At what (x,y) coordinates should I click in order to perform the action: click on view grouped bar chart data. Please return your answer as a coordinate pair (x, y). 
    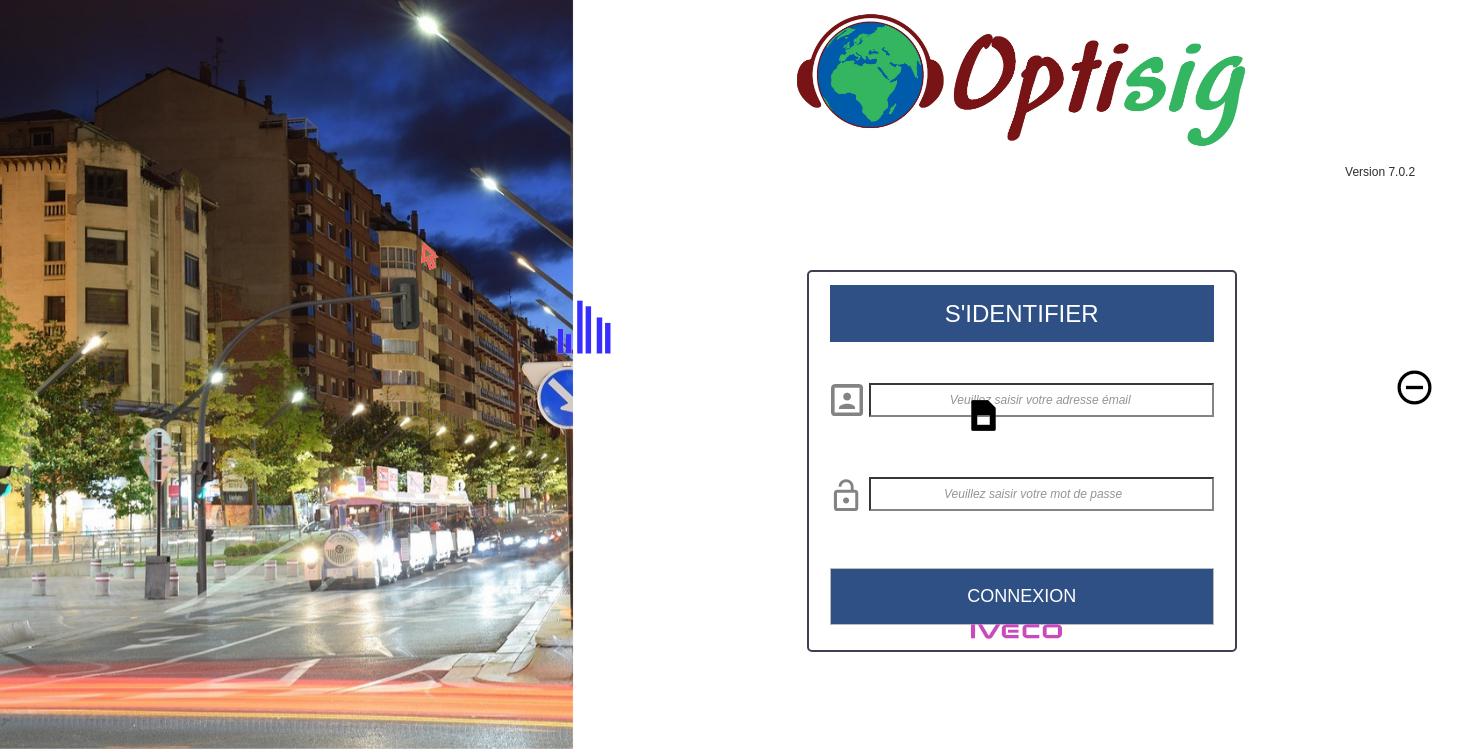
    Looking at the image, I should click on (585, 328).